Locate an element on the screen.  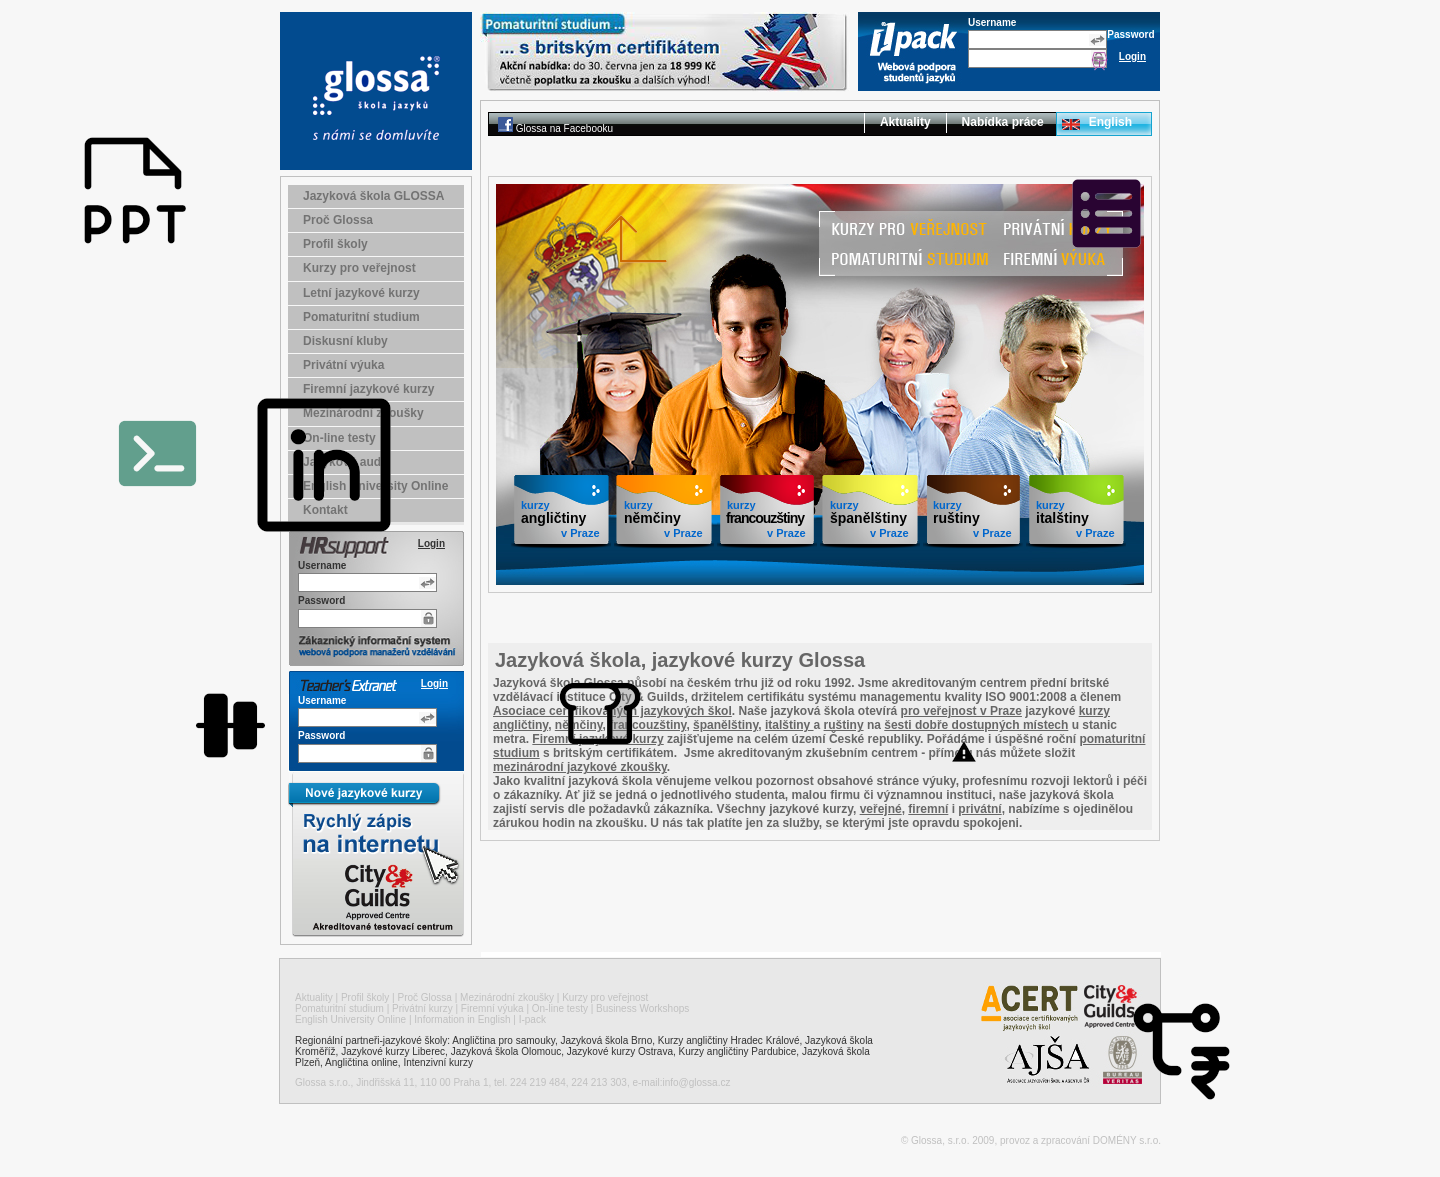
open LinkedIn profile or page is located at coordinates (324, 465).